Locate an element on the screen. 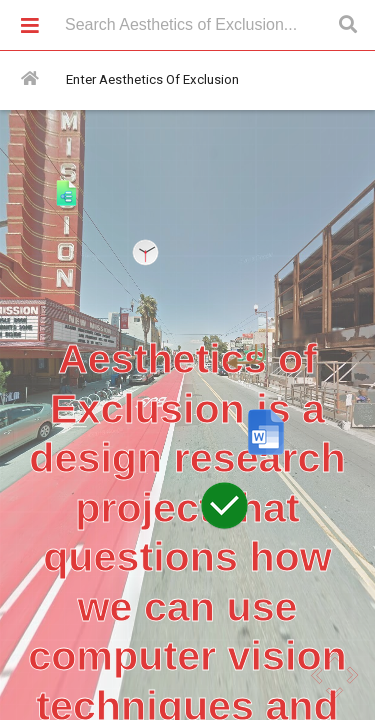  microsoft word document file is located at coordinates (266, 432).